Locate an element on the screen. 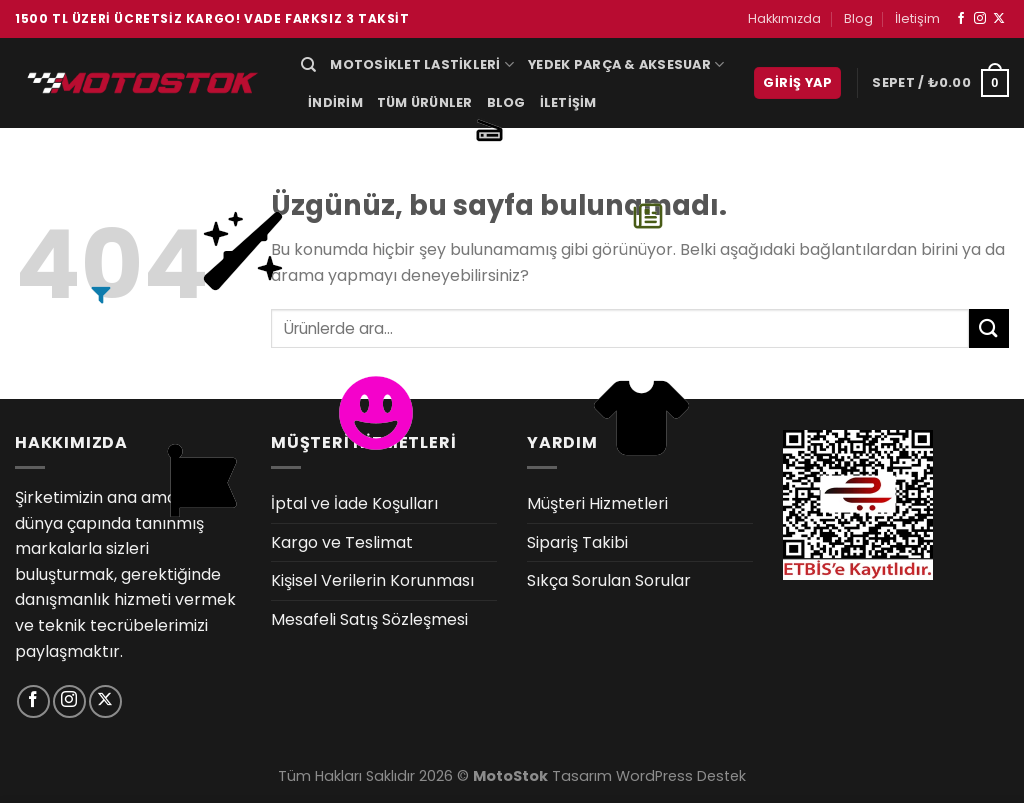 This screenshot has width=1024, height=803. filter or sort content is located at coordinates (101, 294).